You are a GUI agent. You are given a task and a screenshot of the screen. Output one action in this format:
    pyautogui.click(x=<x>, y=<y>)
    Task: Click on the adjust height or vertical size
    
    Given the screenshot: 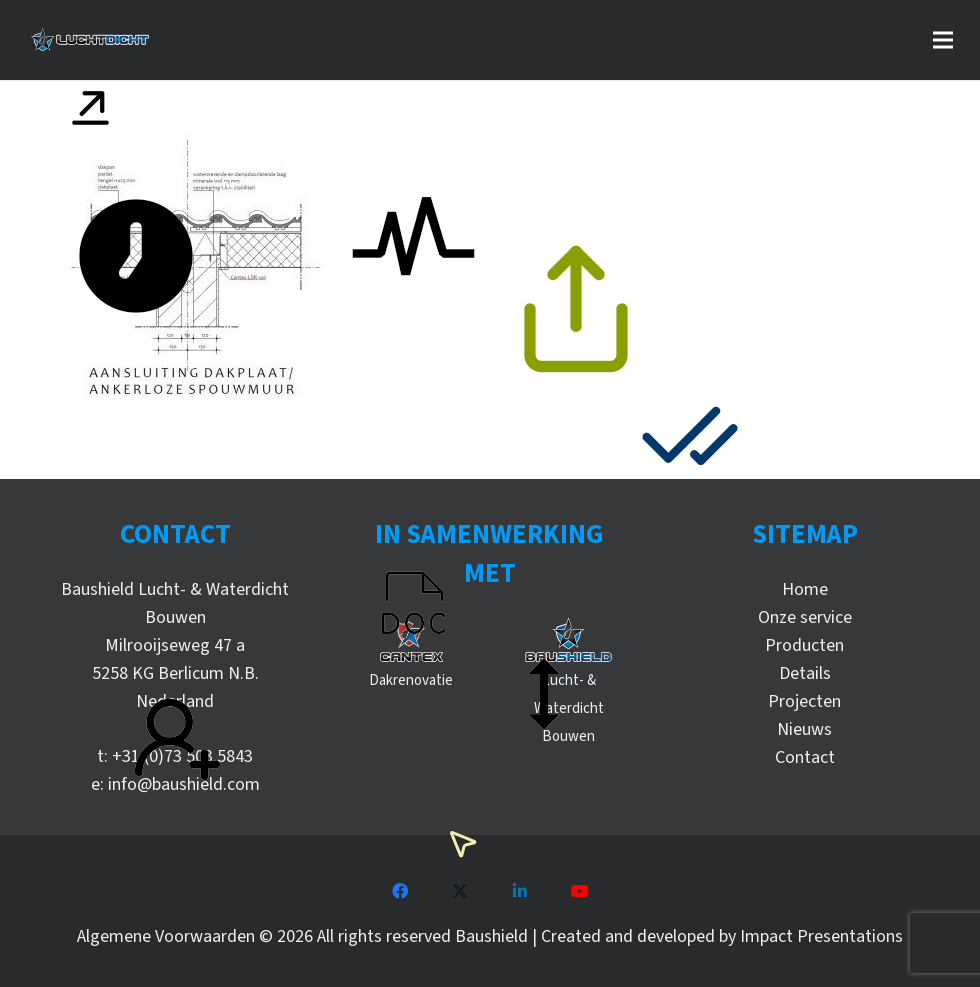 What is the action you would take?
    pyautogui.click(x=544, y=694)
    